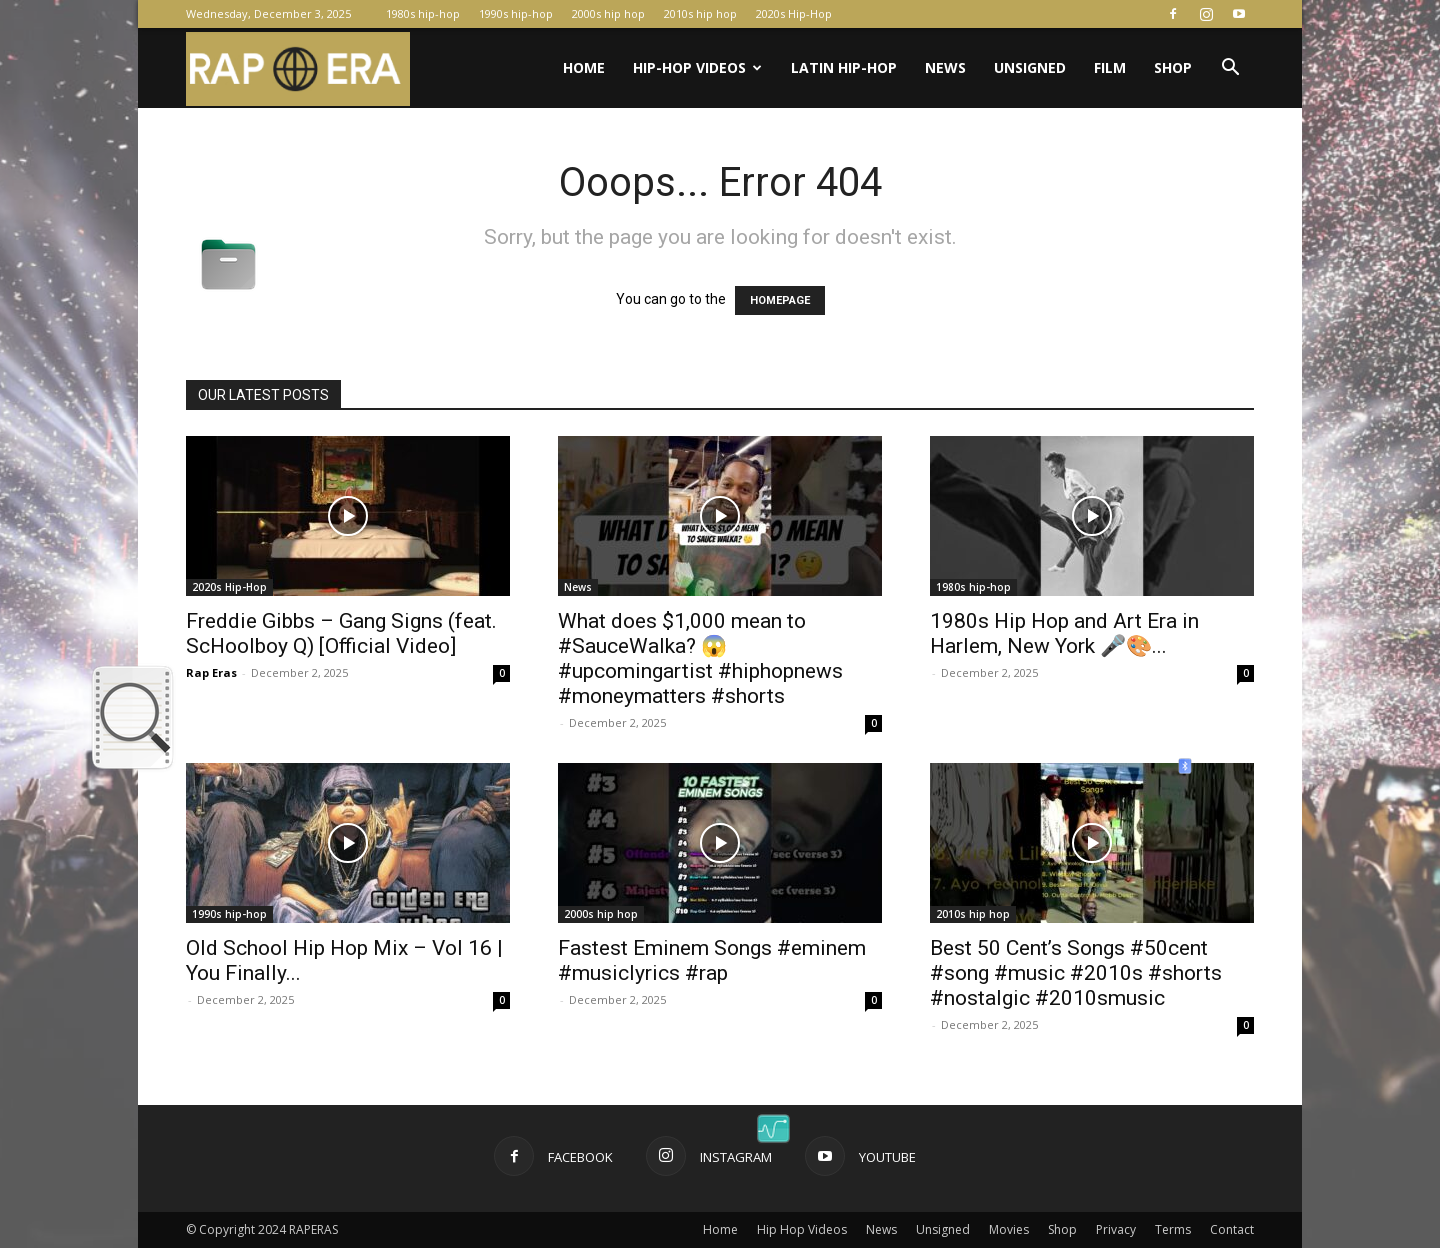 The image size is (1440, 1248). What do you see at coordinates (228, 264) in the screenshot?
I see `open the file manager application` at bounding box center [228, 264].